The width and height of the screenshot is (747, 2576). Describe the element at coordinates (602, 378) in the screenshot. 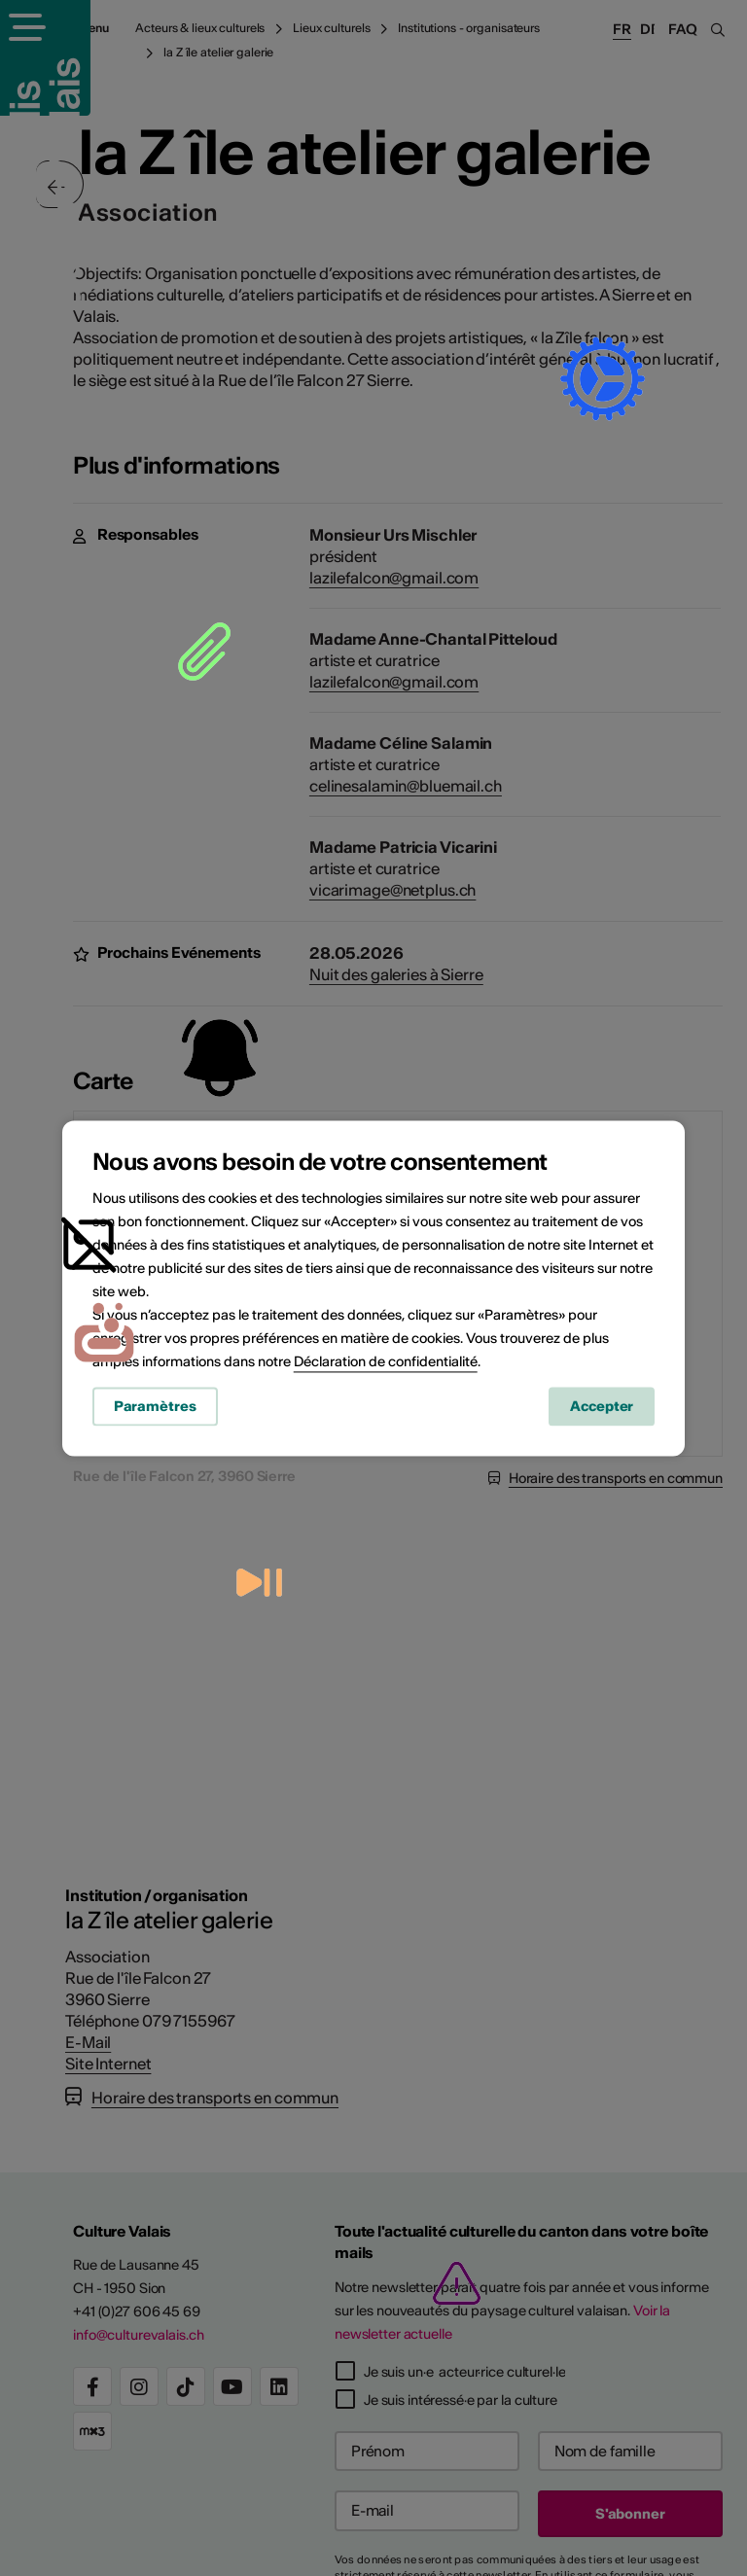

I see `access settings or preferences` at that location.